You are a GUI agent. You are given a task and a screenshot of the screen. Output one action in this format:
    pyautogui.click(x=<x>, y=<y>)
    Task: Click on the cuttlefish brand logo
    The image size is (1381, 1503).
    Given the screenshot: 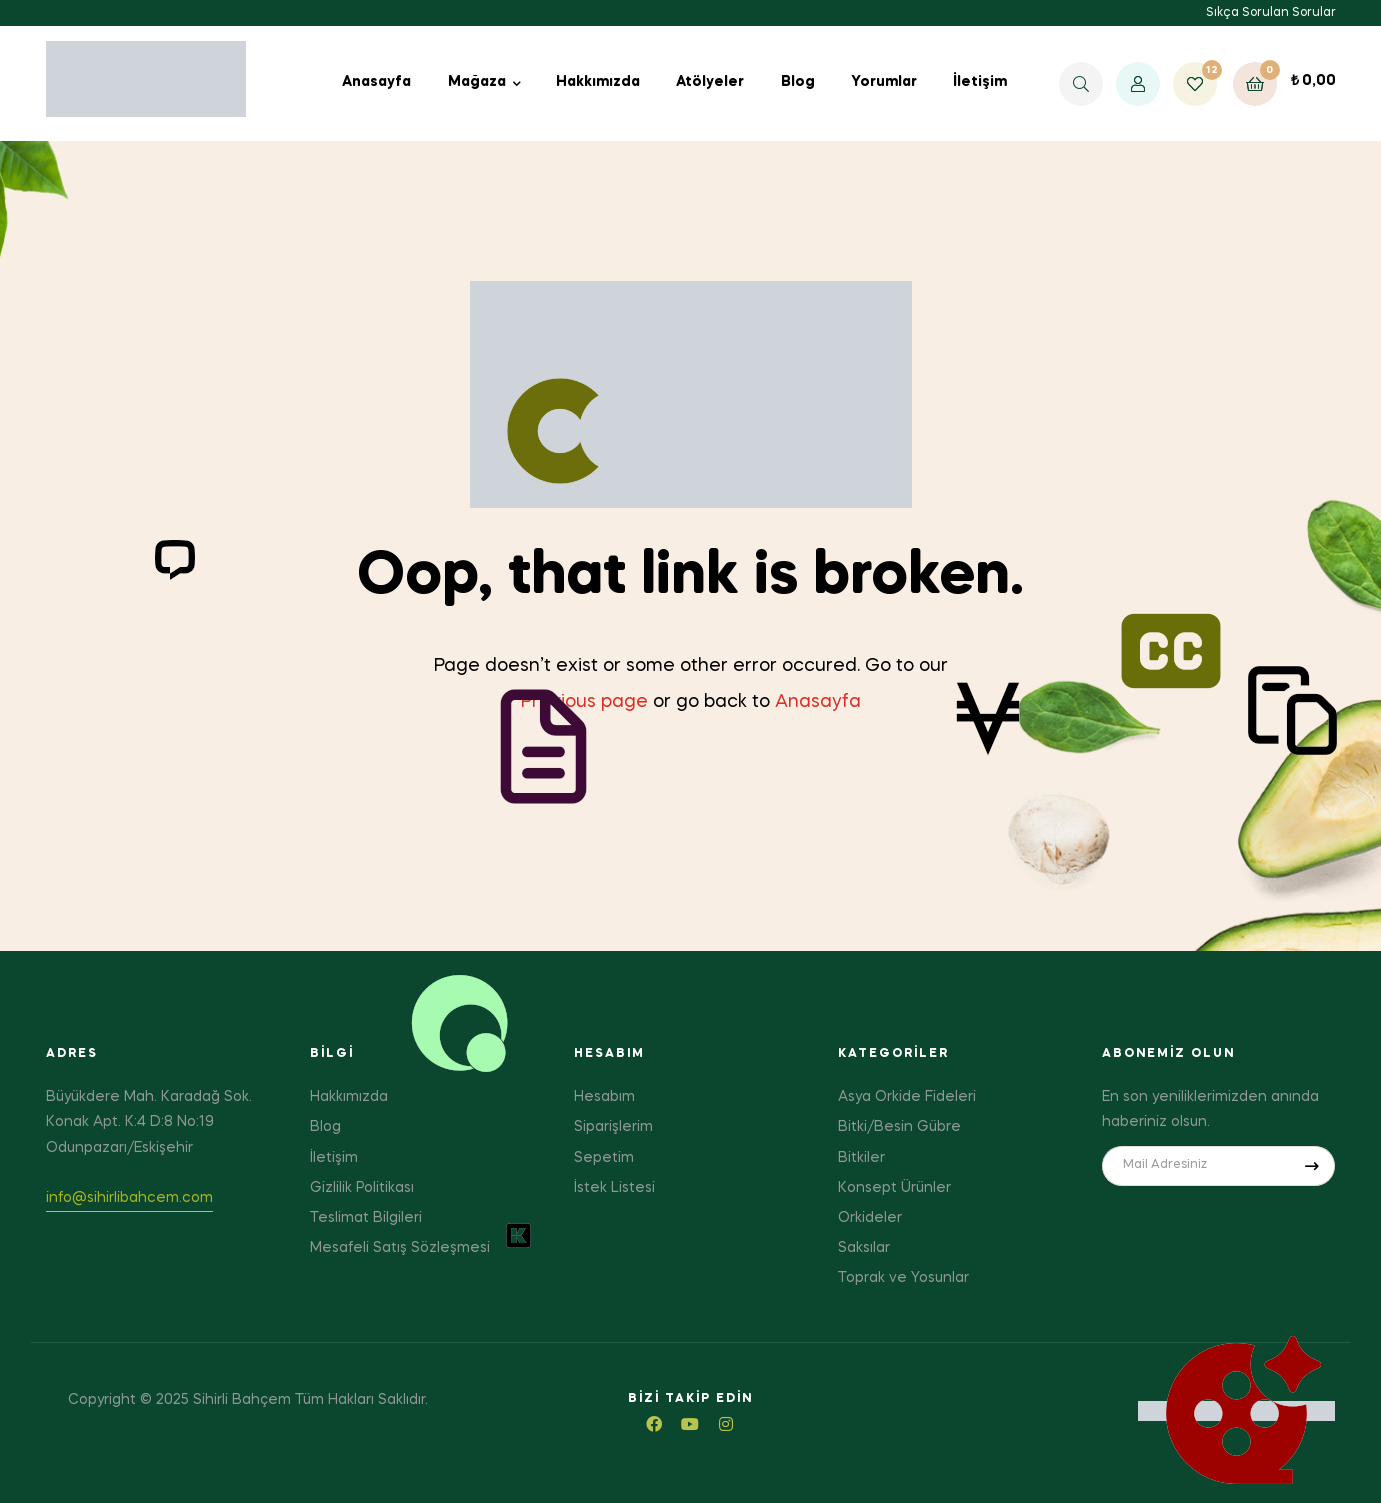 What is the action you would take?
    pyautogui.click(x=554, y=431)
    